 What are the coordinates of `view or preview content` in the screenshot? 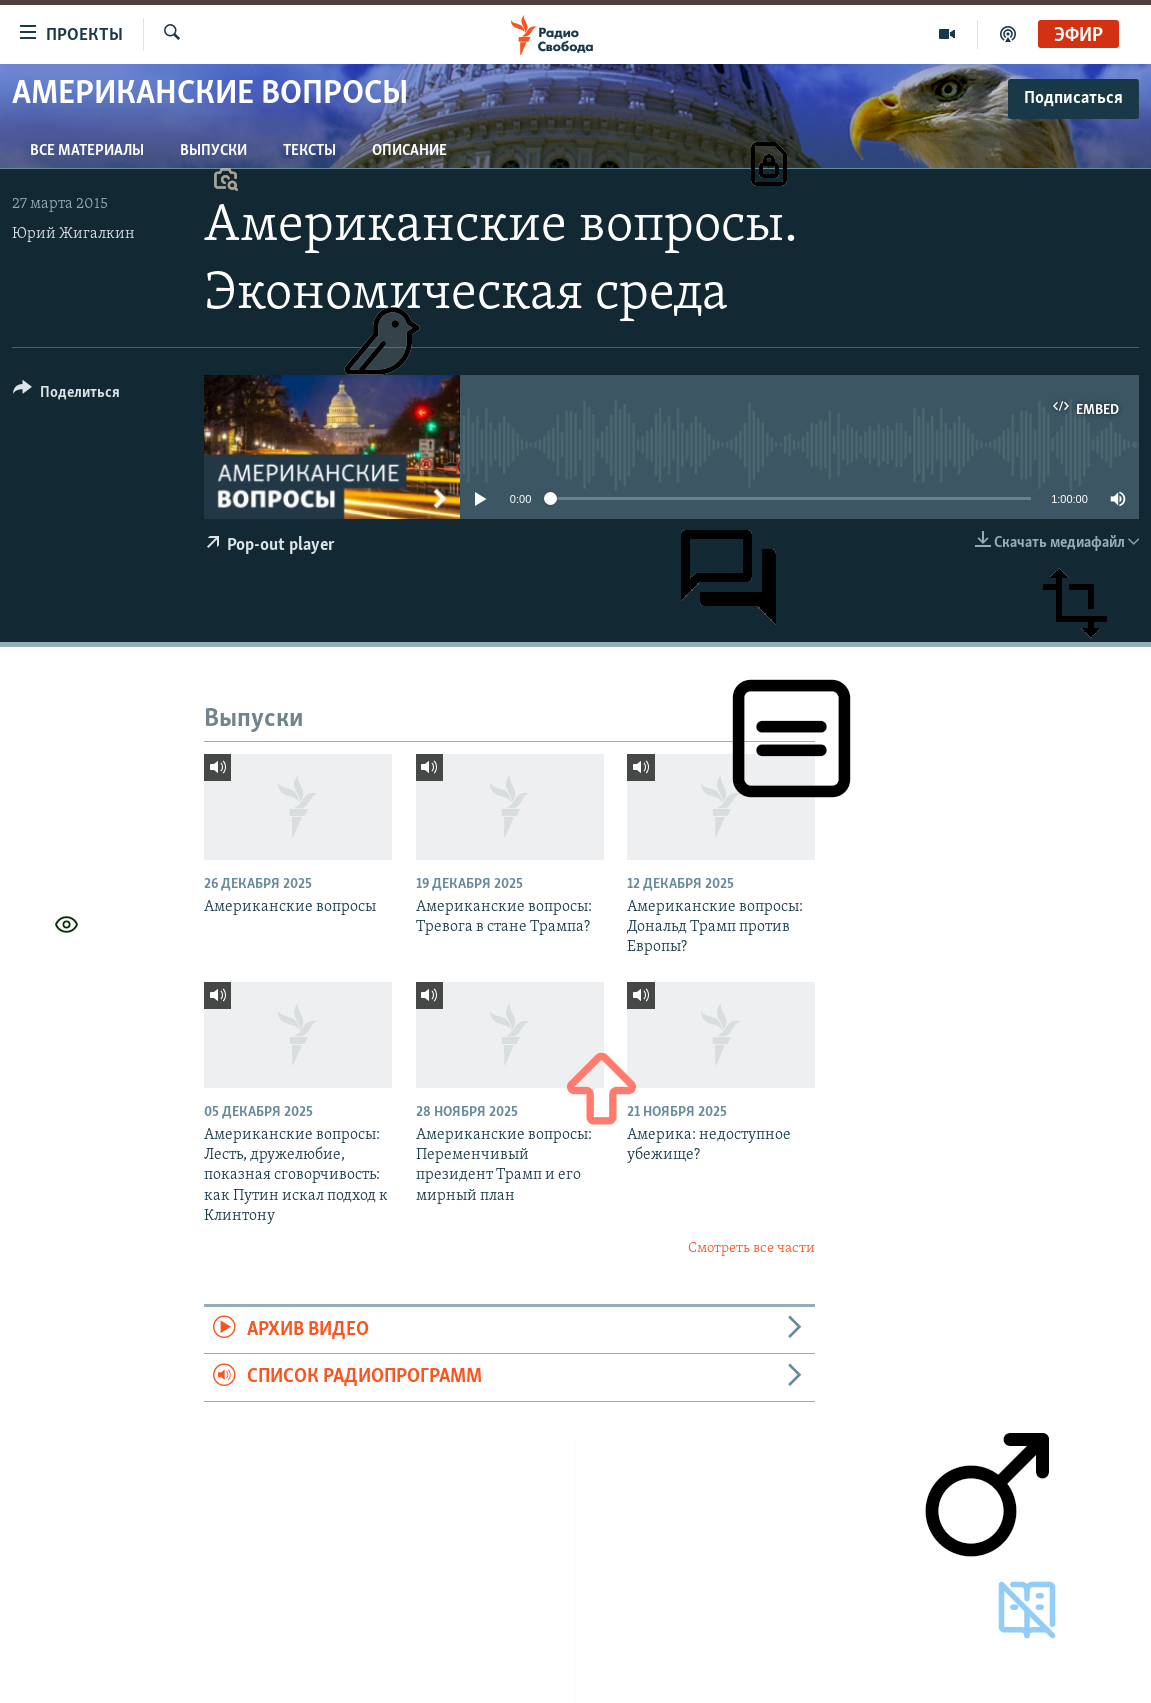 It's located at (66, 924).